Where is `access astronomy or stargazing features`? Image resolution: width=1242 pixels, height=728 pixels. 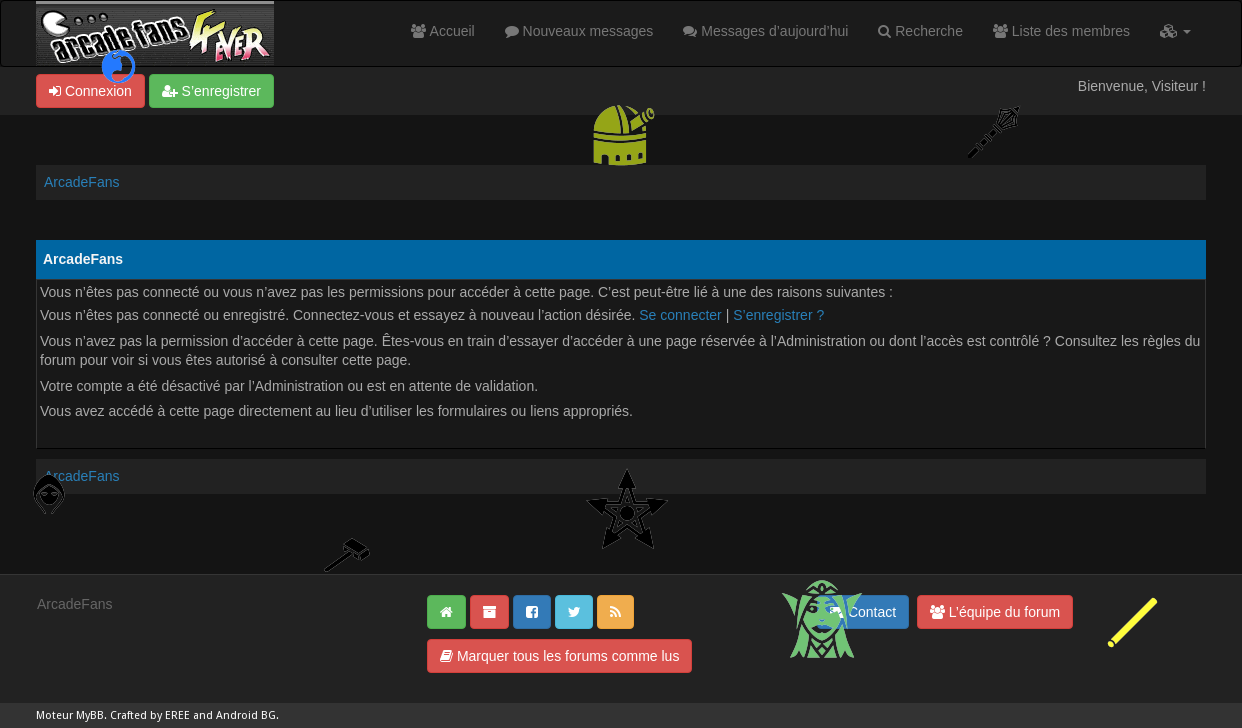
access astronomy or stargazing features is located at coordinates (624, 131).